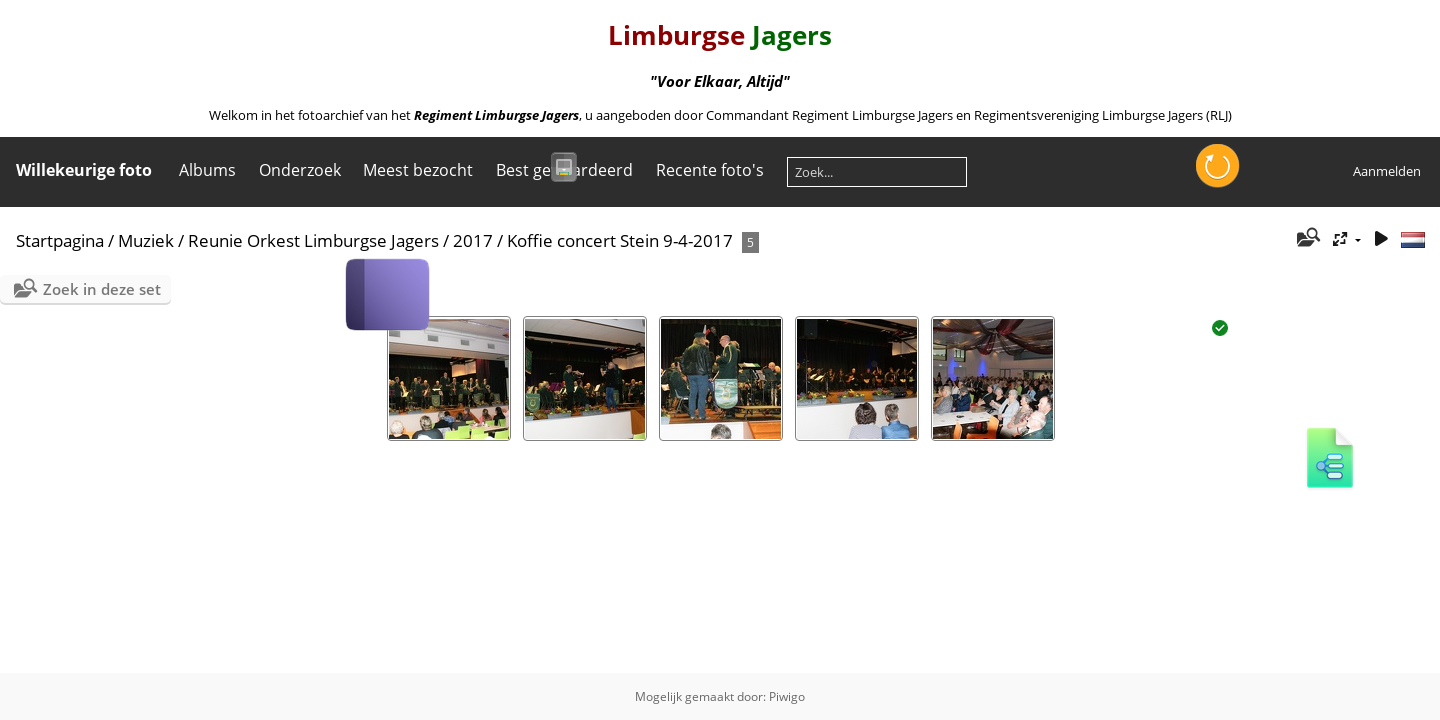  I want to click on restart the system, so click(1218, 166).